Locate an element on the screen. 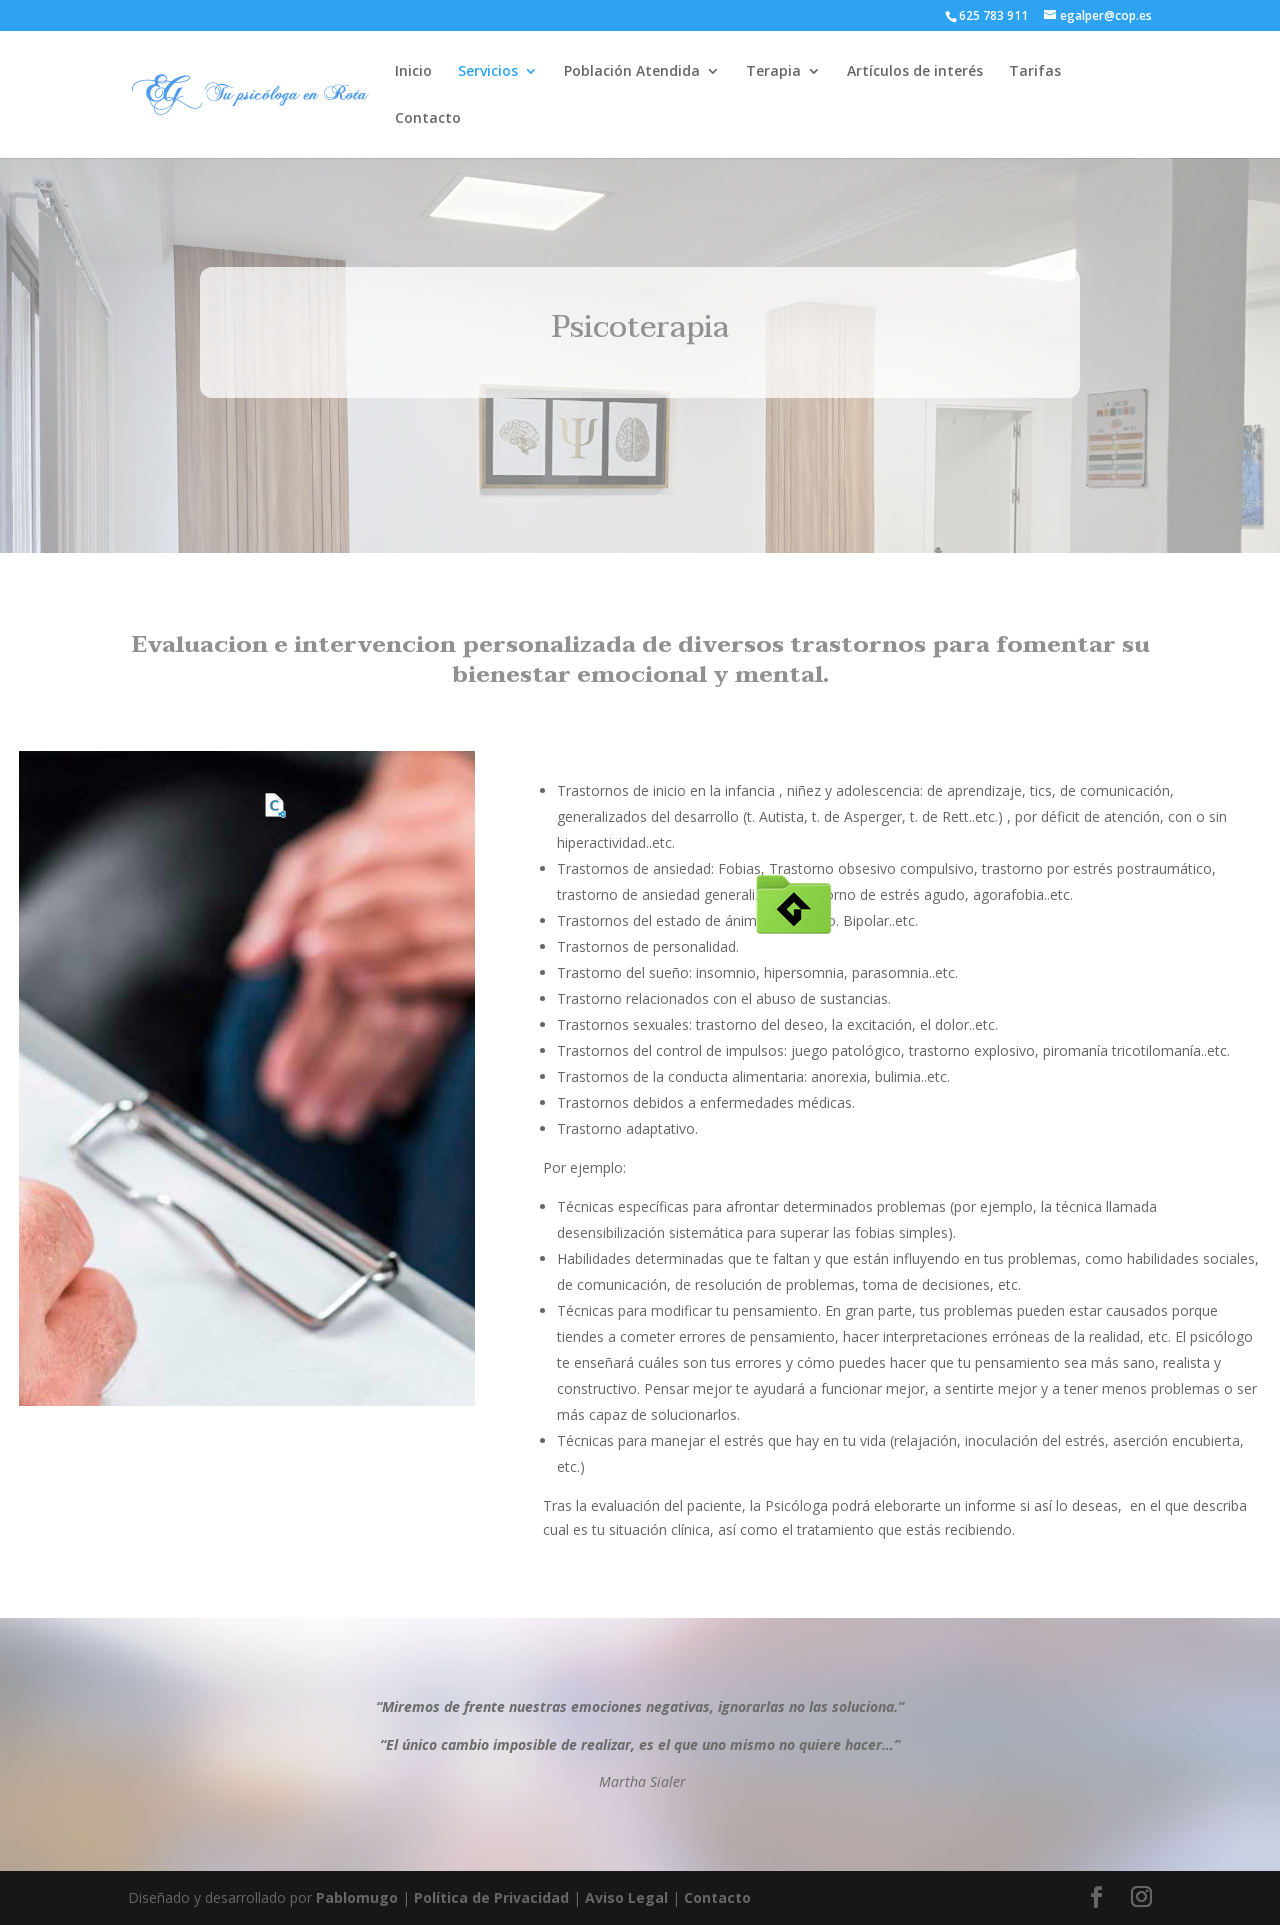 This screenshot has height=1925, width=1280. open game maker studio project folder is located at coordinates (793, 906).